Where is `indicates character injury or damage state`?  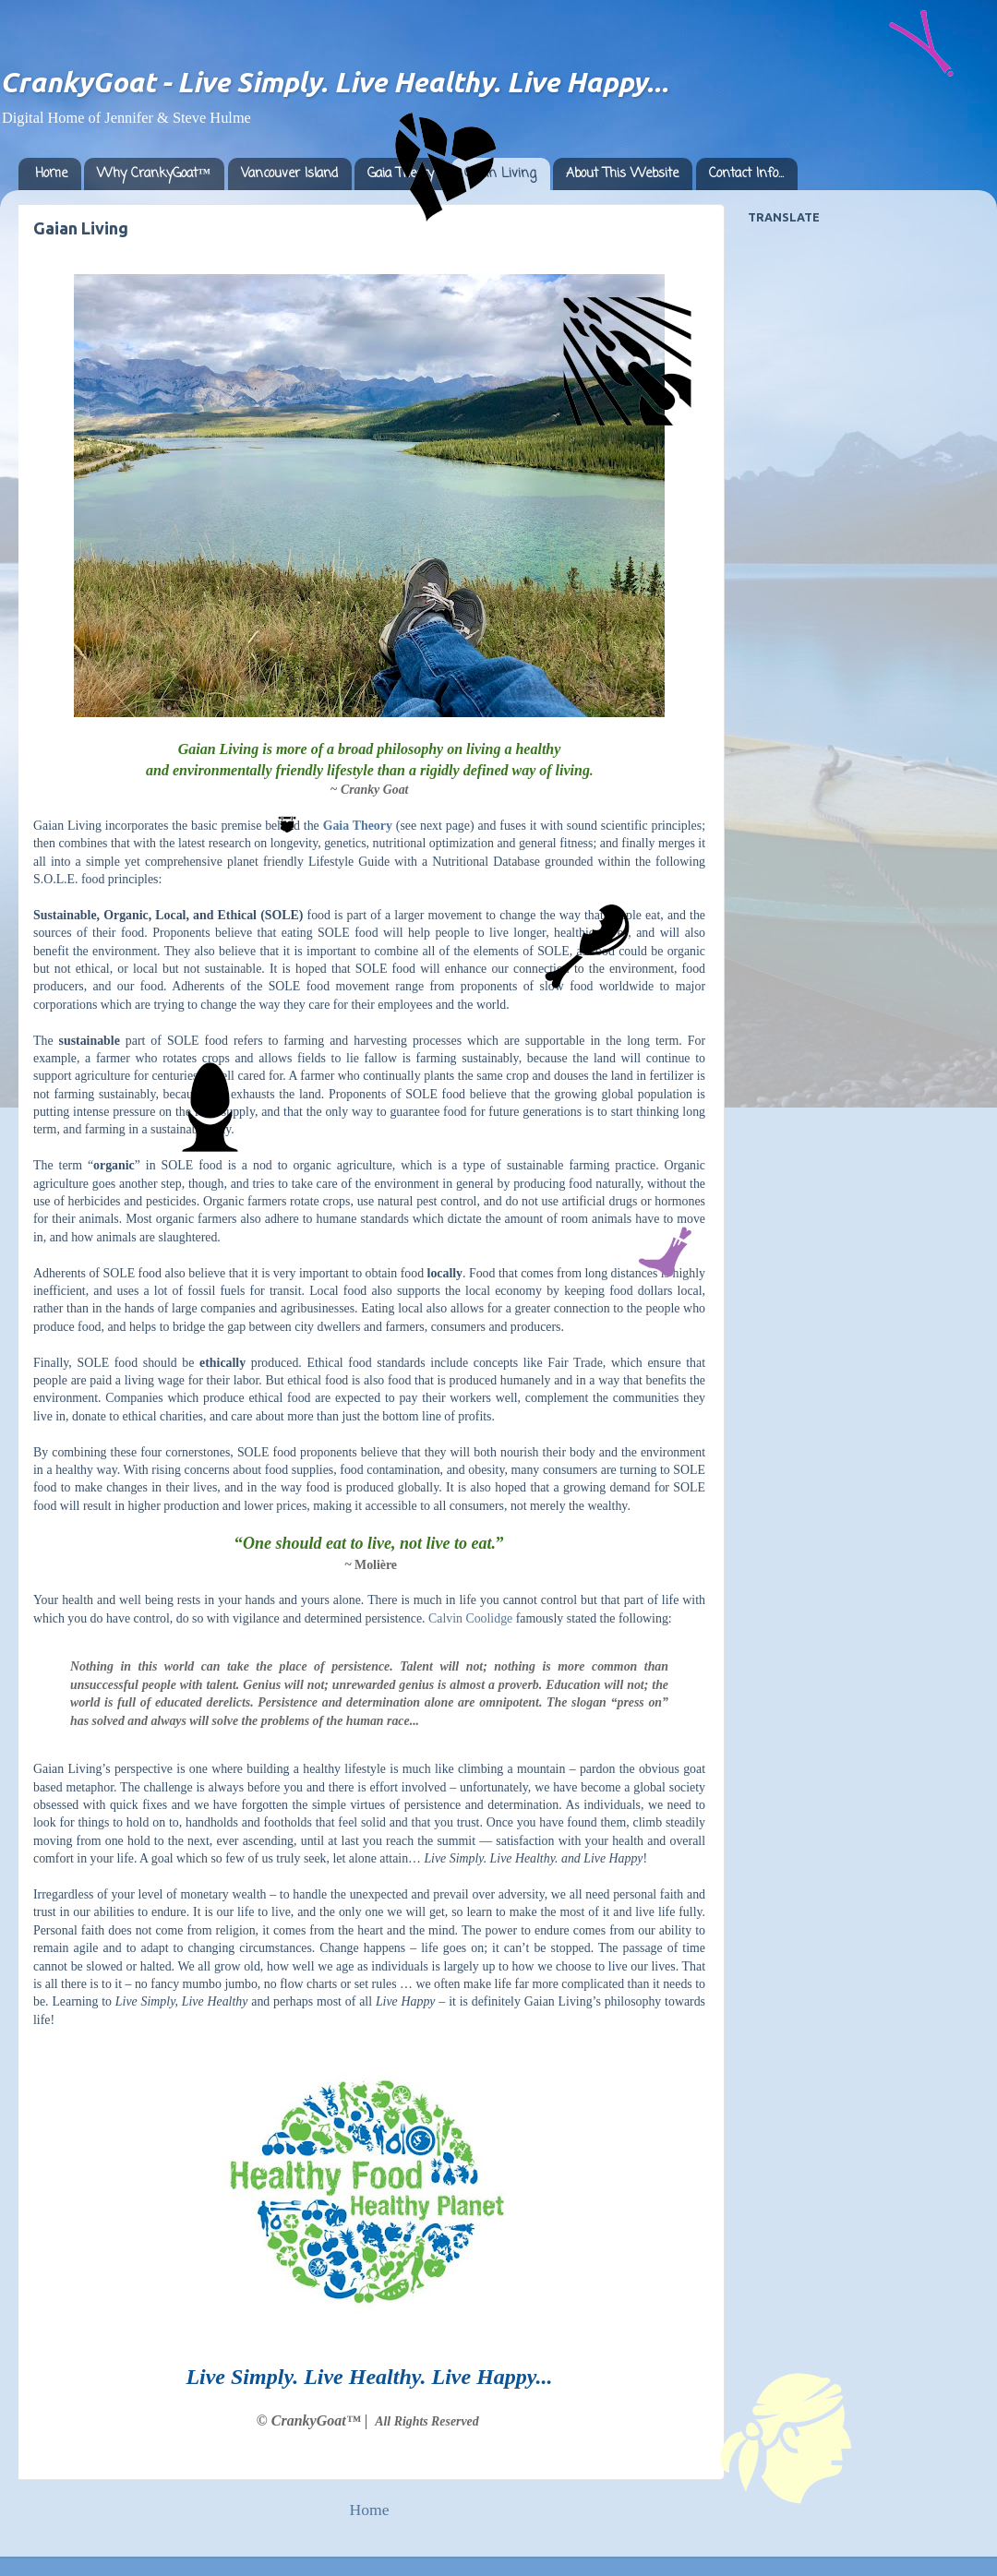 indicates character injury or damage state is located at coordinates (666, 1251).